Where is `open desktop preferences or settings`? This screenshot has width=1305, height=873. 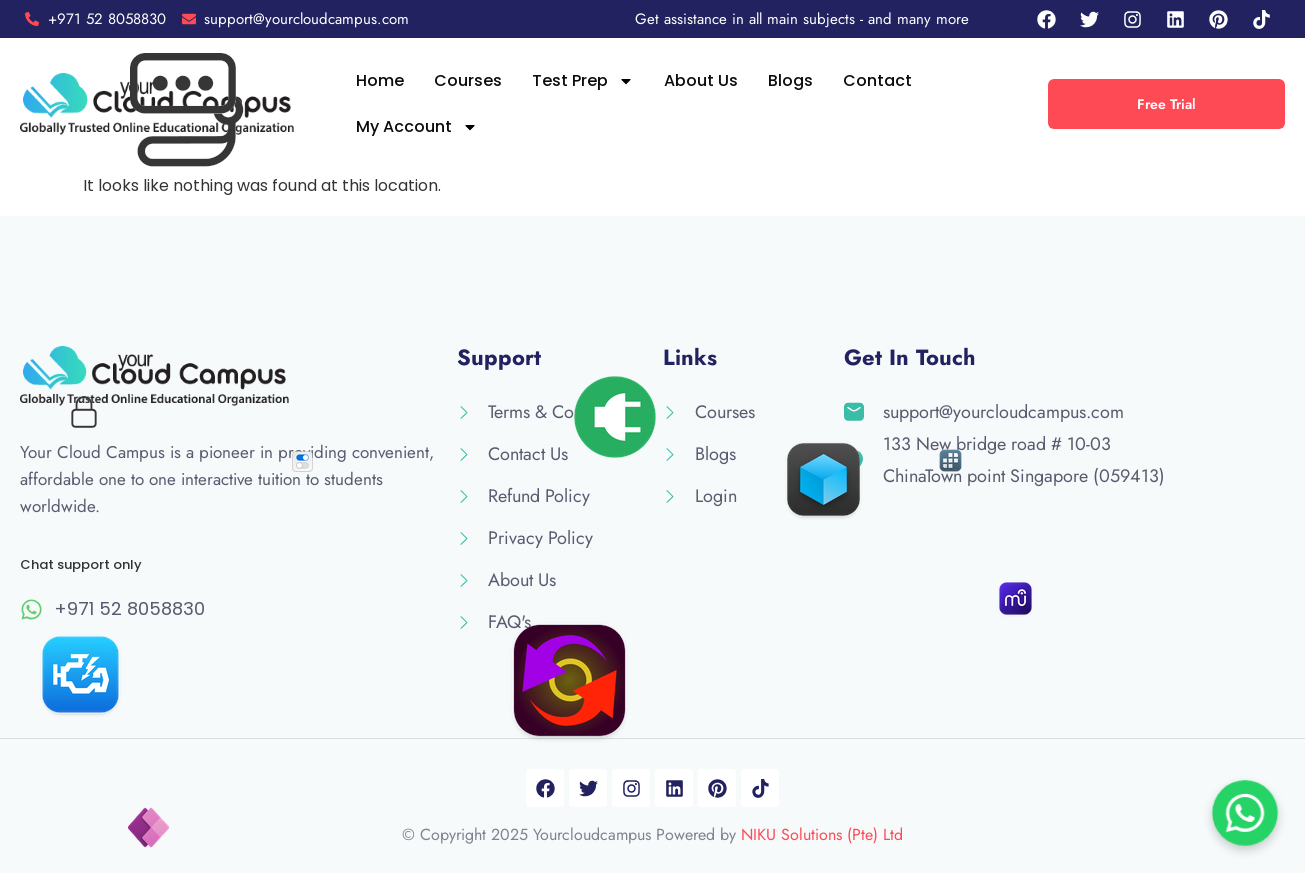 open desktop preferences or settings is located at coordinates (302, 461).